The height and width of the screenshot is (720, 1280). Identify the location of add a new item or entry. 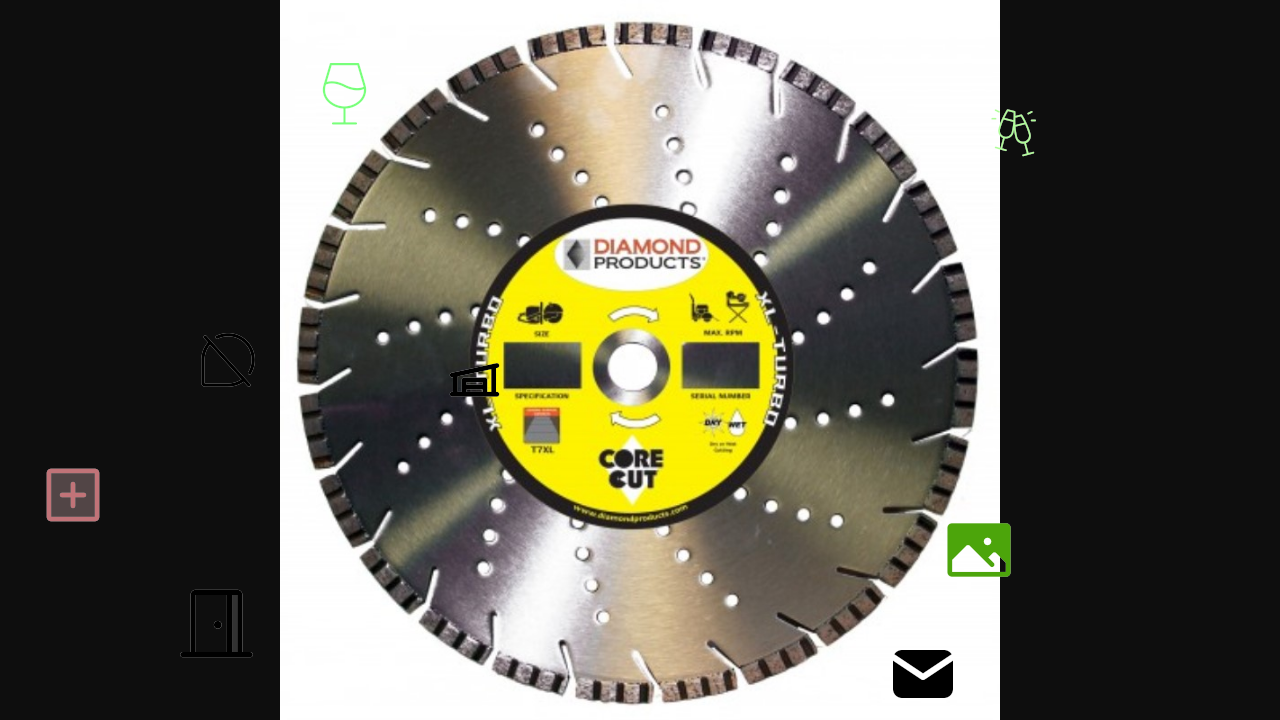
(73, 495).